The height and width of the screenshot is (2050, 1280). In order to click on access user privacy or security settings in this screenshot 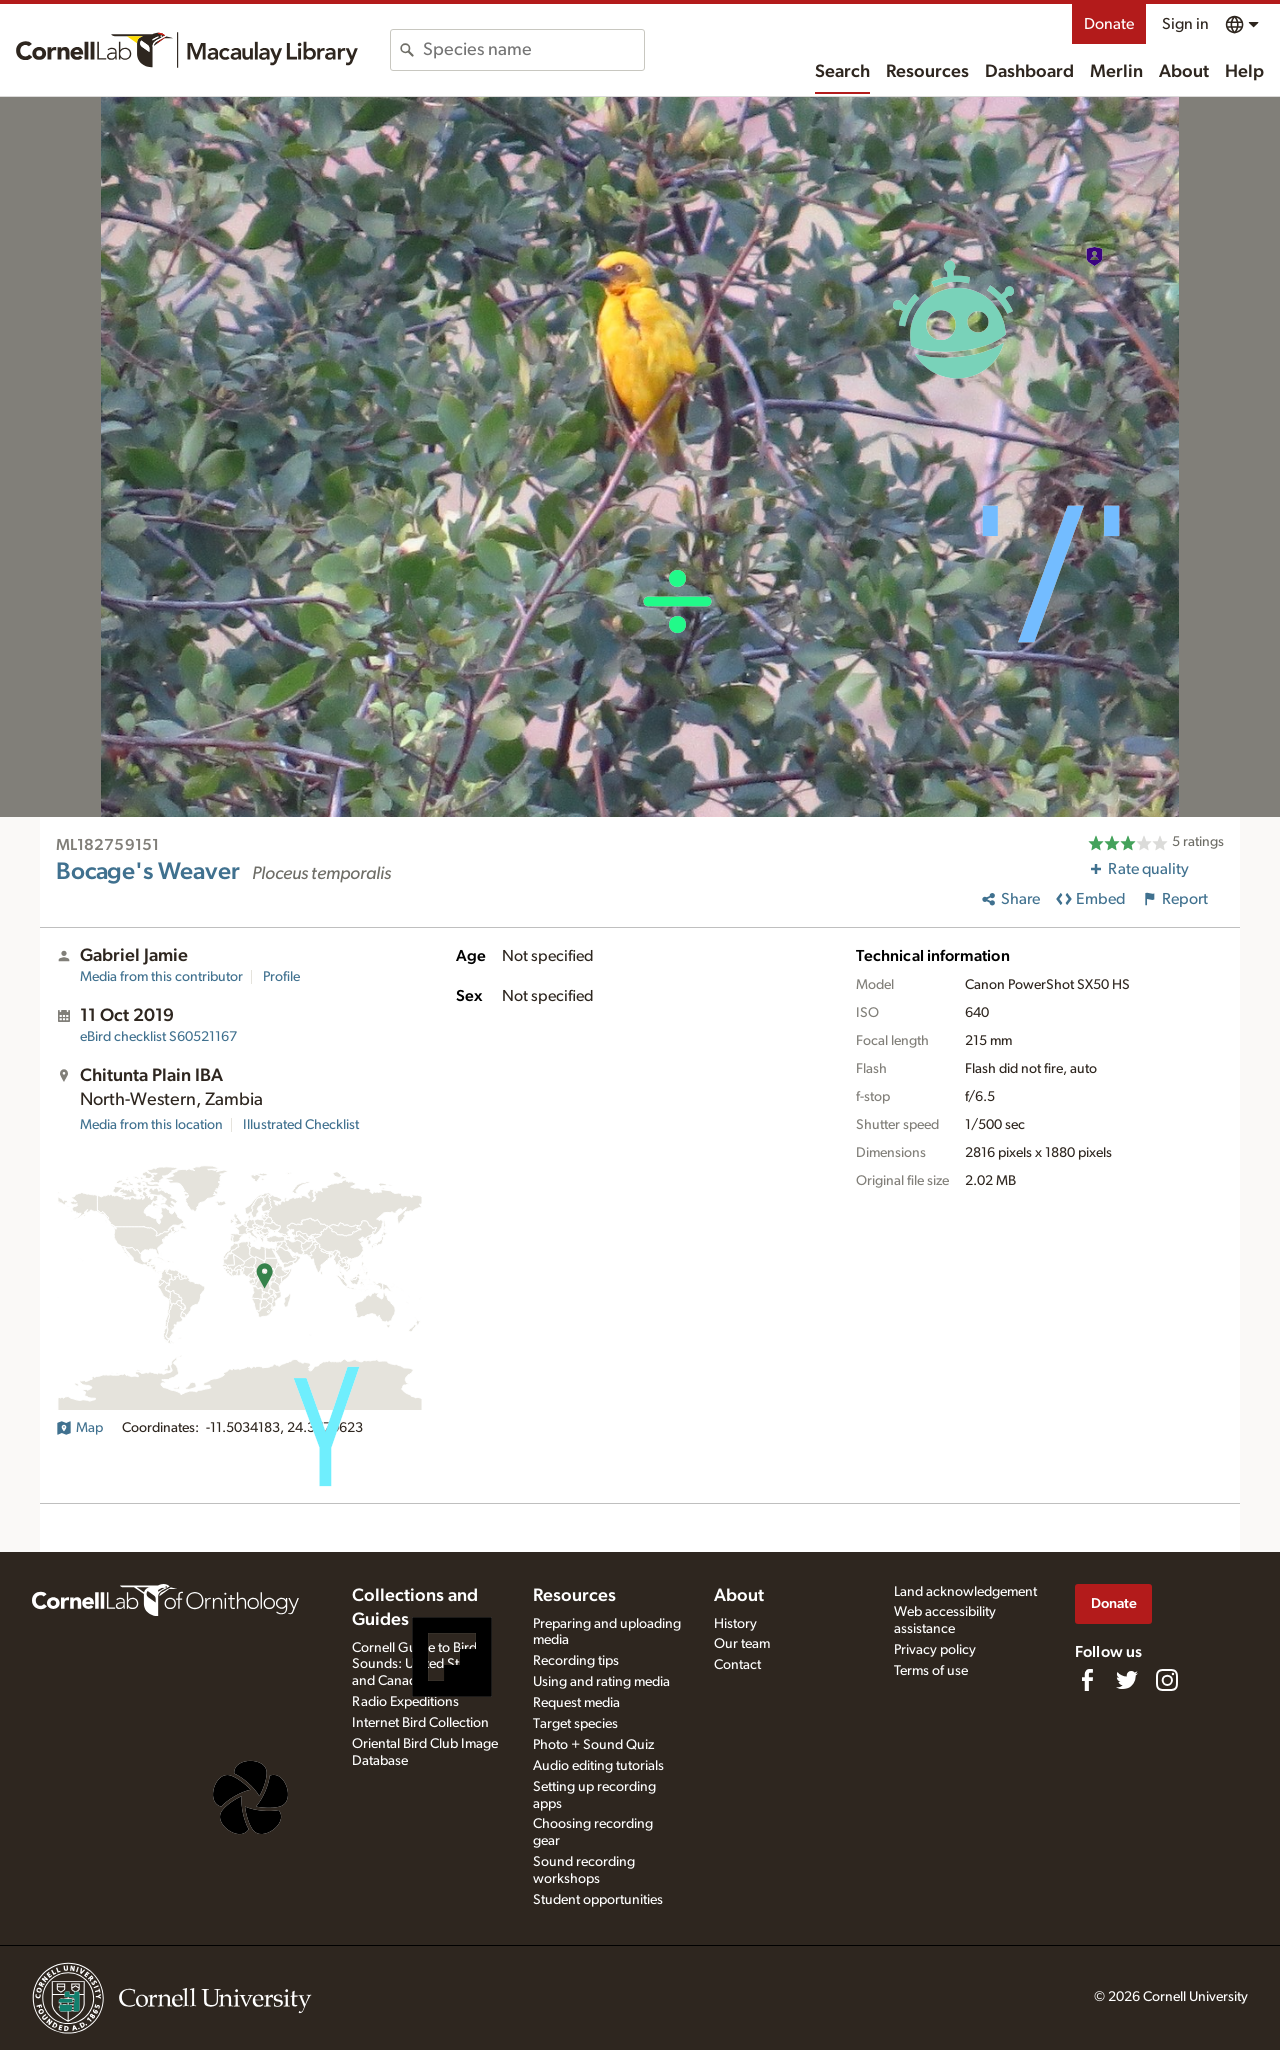, I will do `click(1094, 256)`.